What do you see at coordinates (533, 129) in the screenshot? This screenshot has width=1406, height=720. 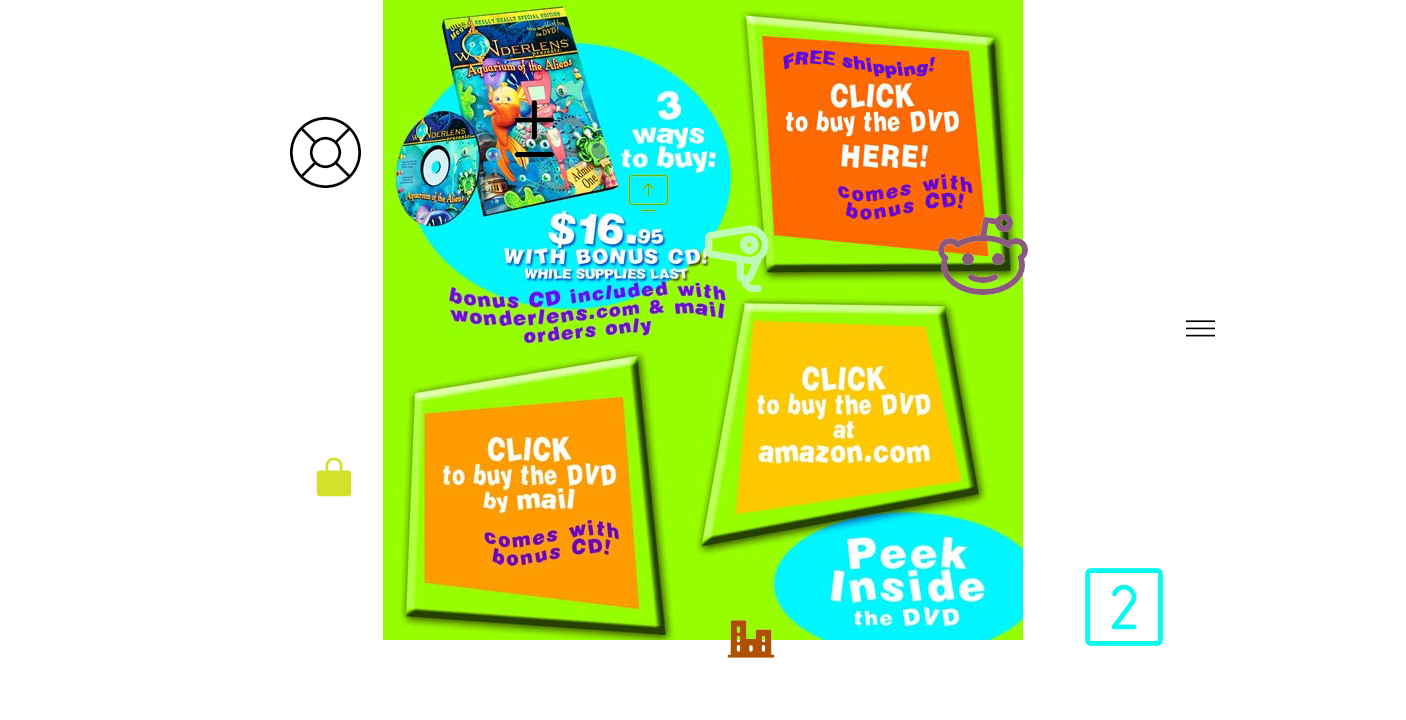 I see `view code differences or changes` at bounding box center [533, 129].